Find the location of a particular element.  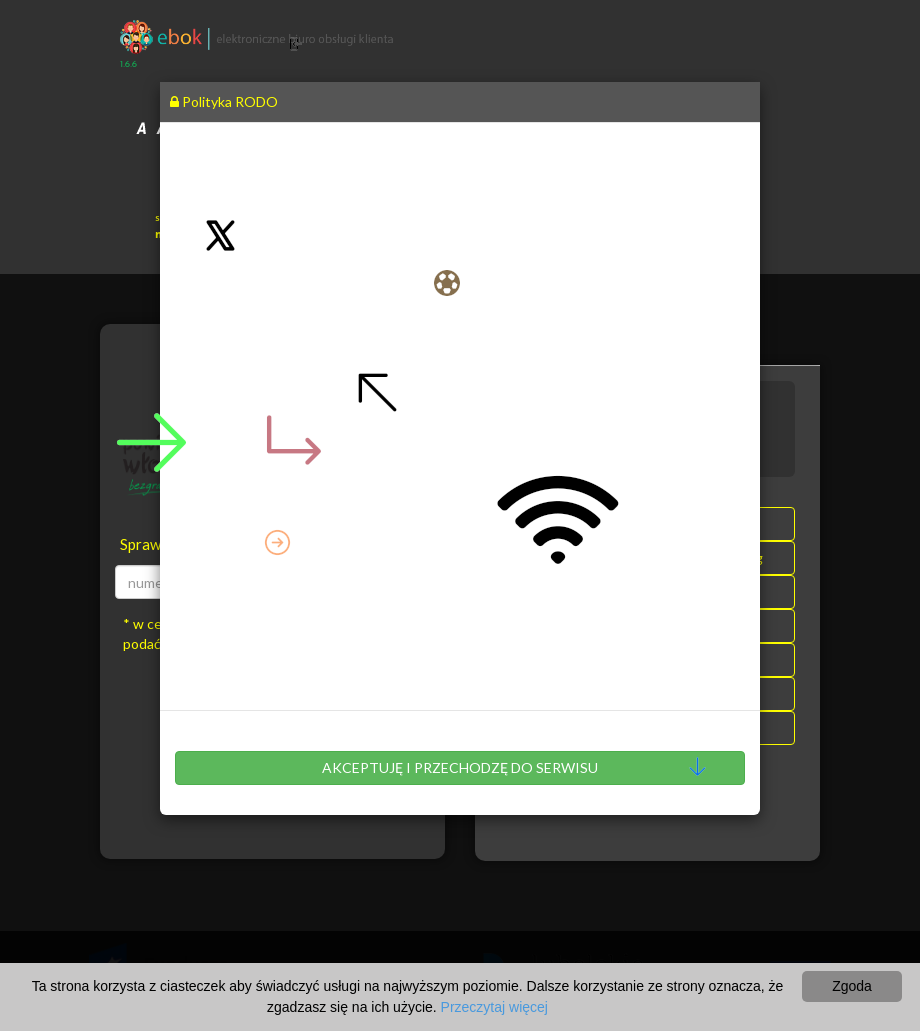

proceed to the next step is located at coordinates (277, 542).